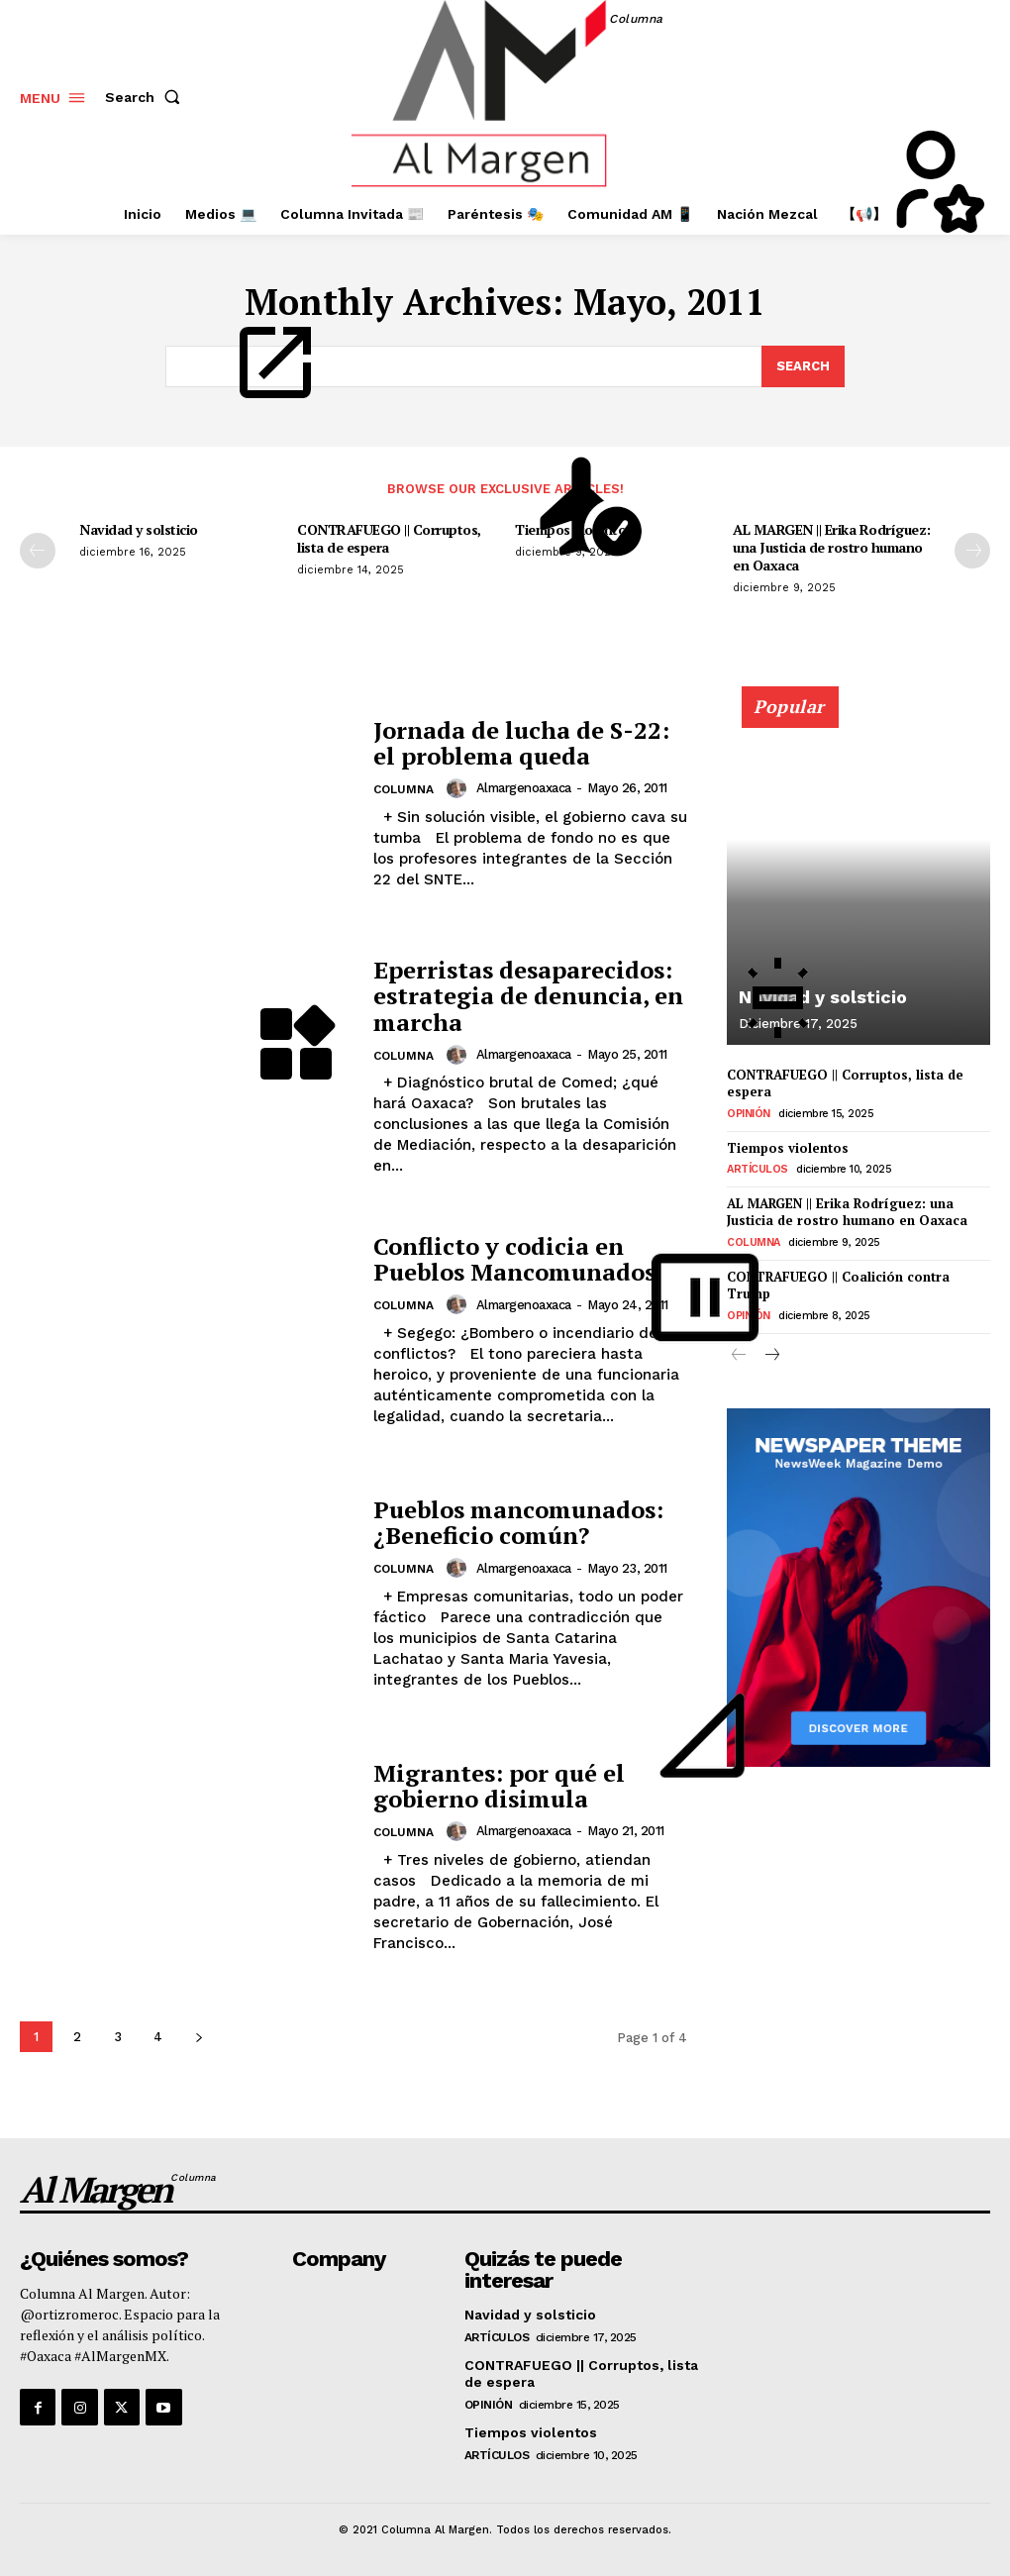 The image size is (1010, 2576). What do you see at coordinates (699, 1732) in the screenshot?
I see `indicates no cellular signal or network connection` at bounding box center [699, 1732].